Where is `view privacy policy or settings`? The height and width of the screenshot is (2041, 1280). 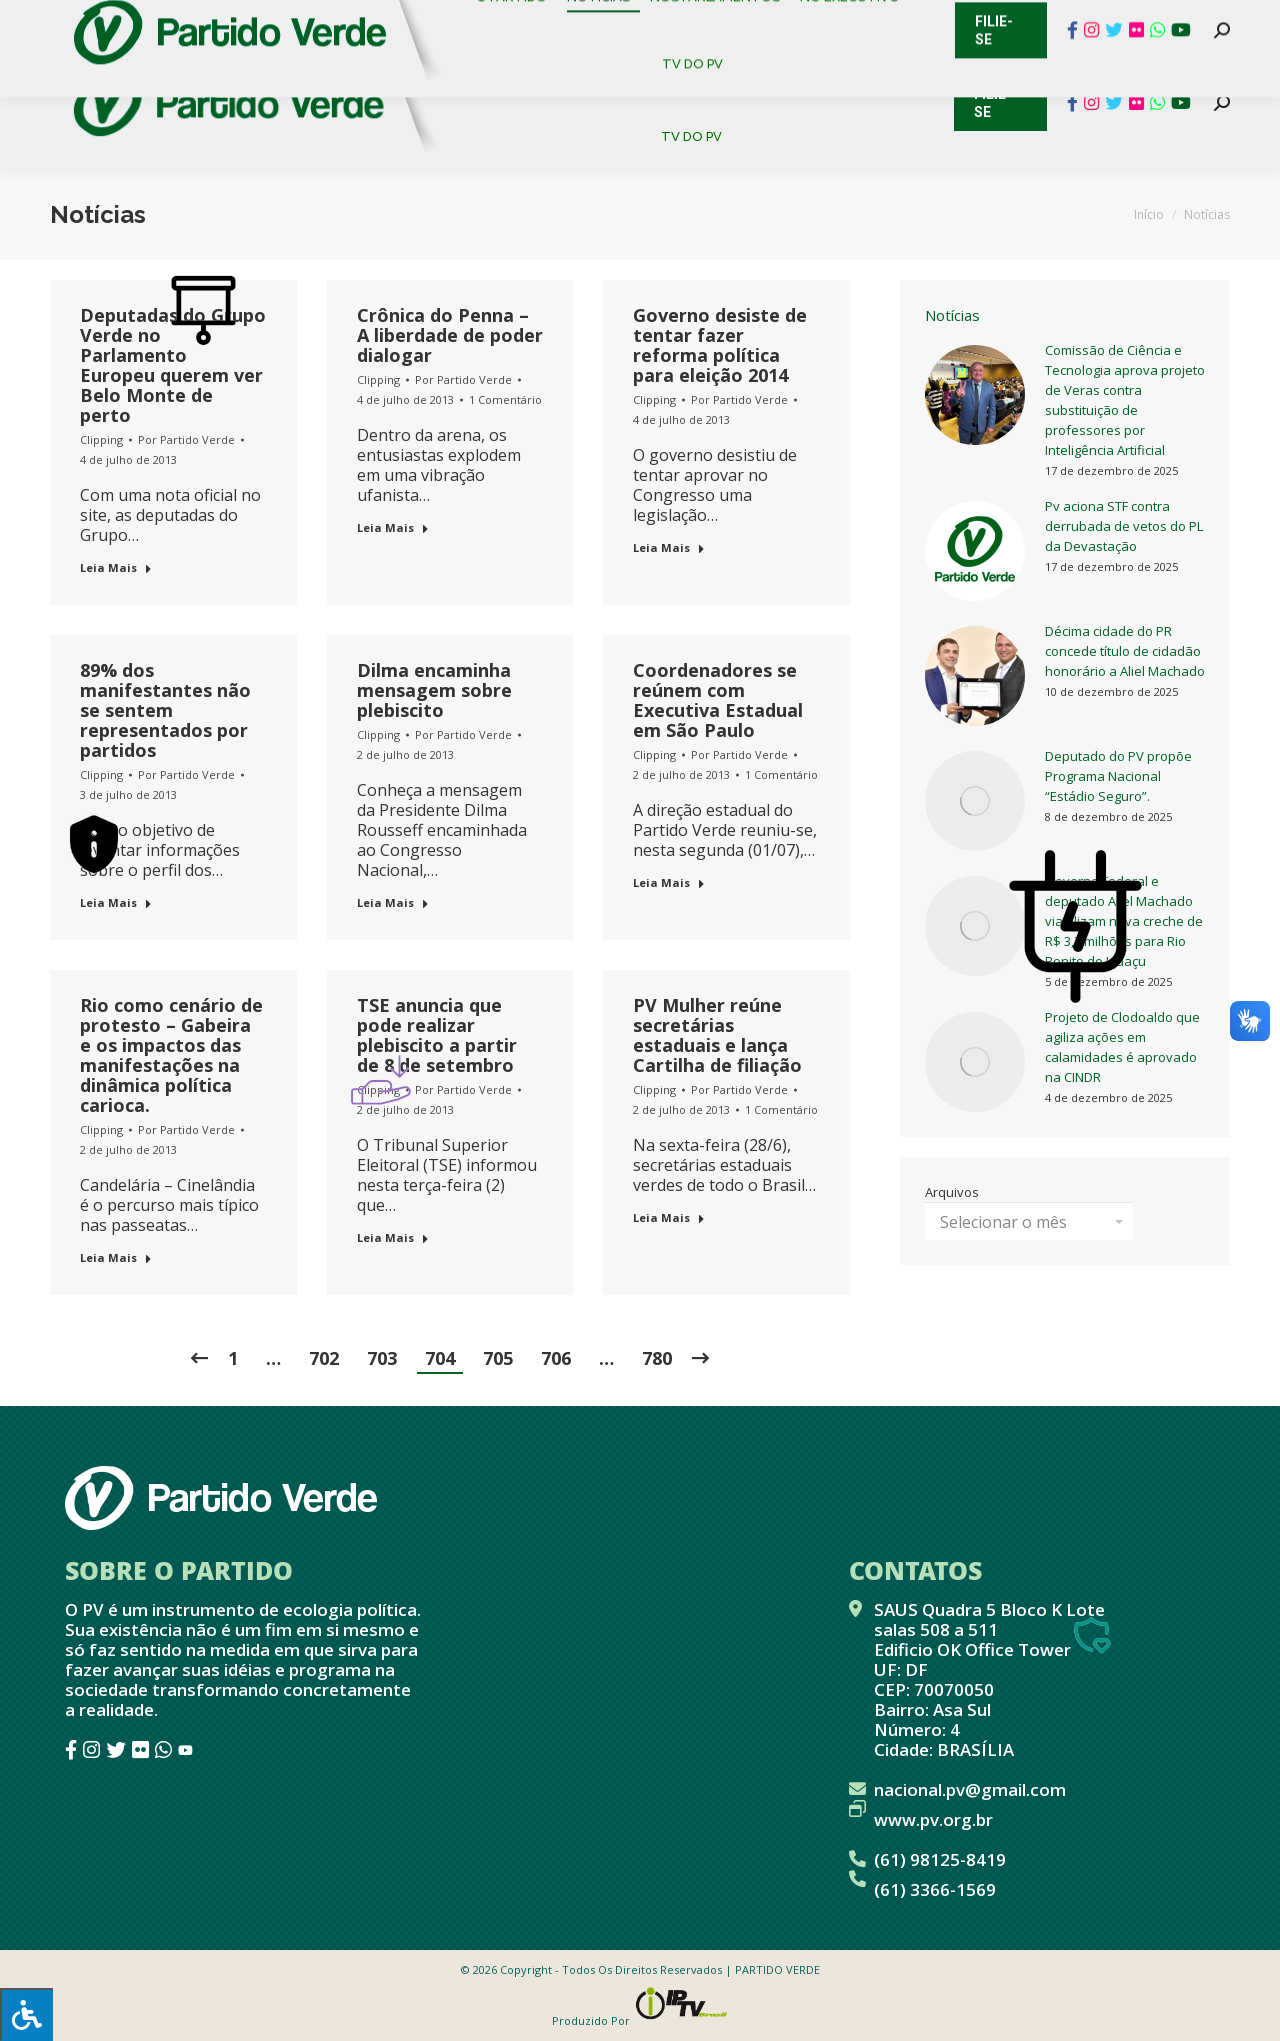 view privacy policy or settings is located at coordinates (94, 844).